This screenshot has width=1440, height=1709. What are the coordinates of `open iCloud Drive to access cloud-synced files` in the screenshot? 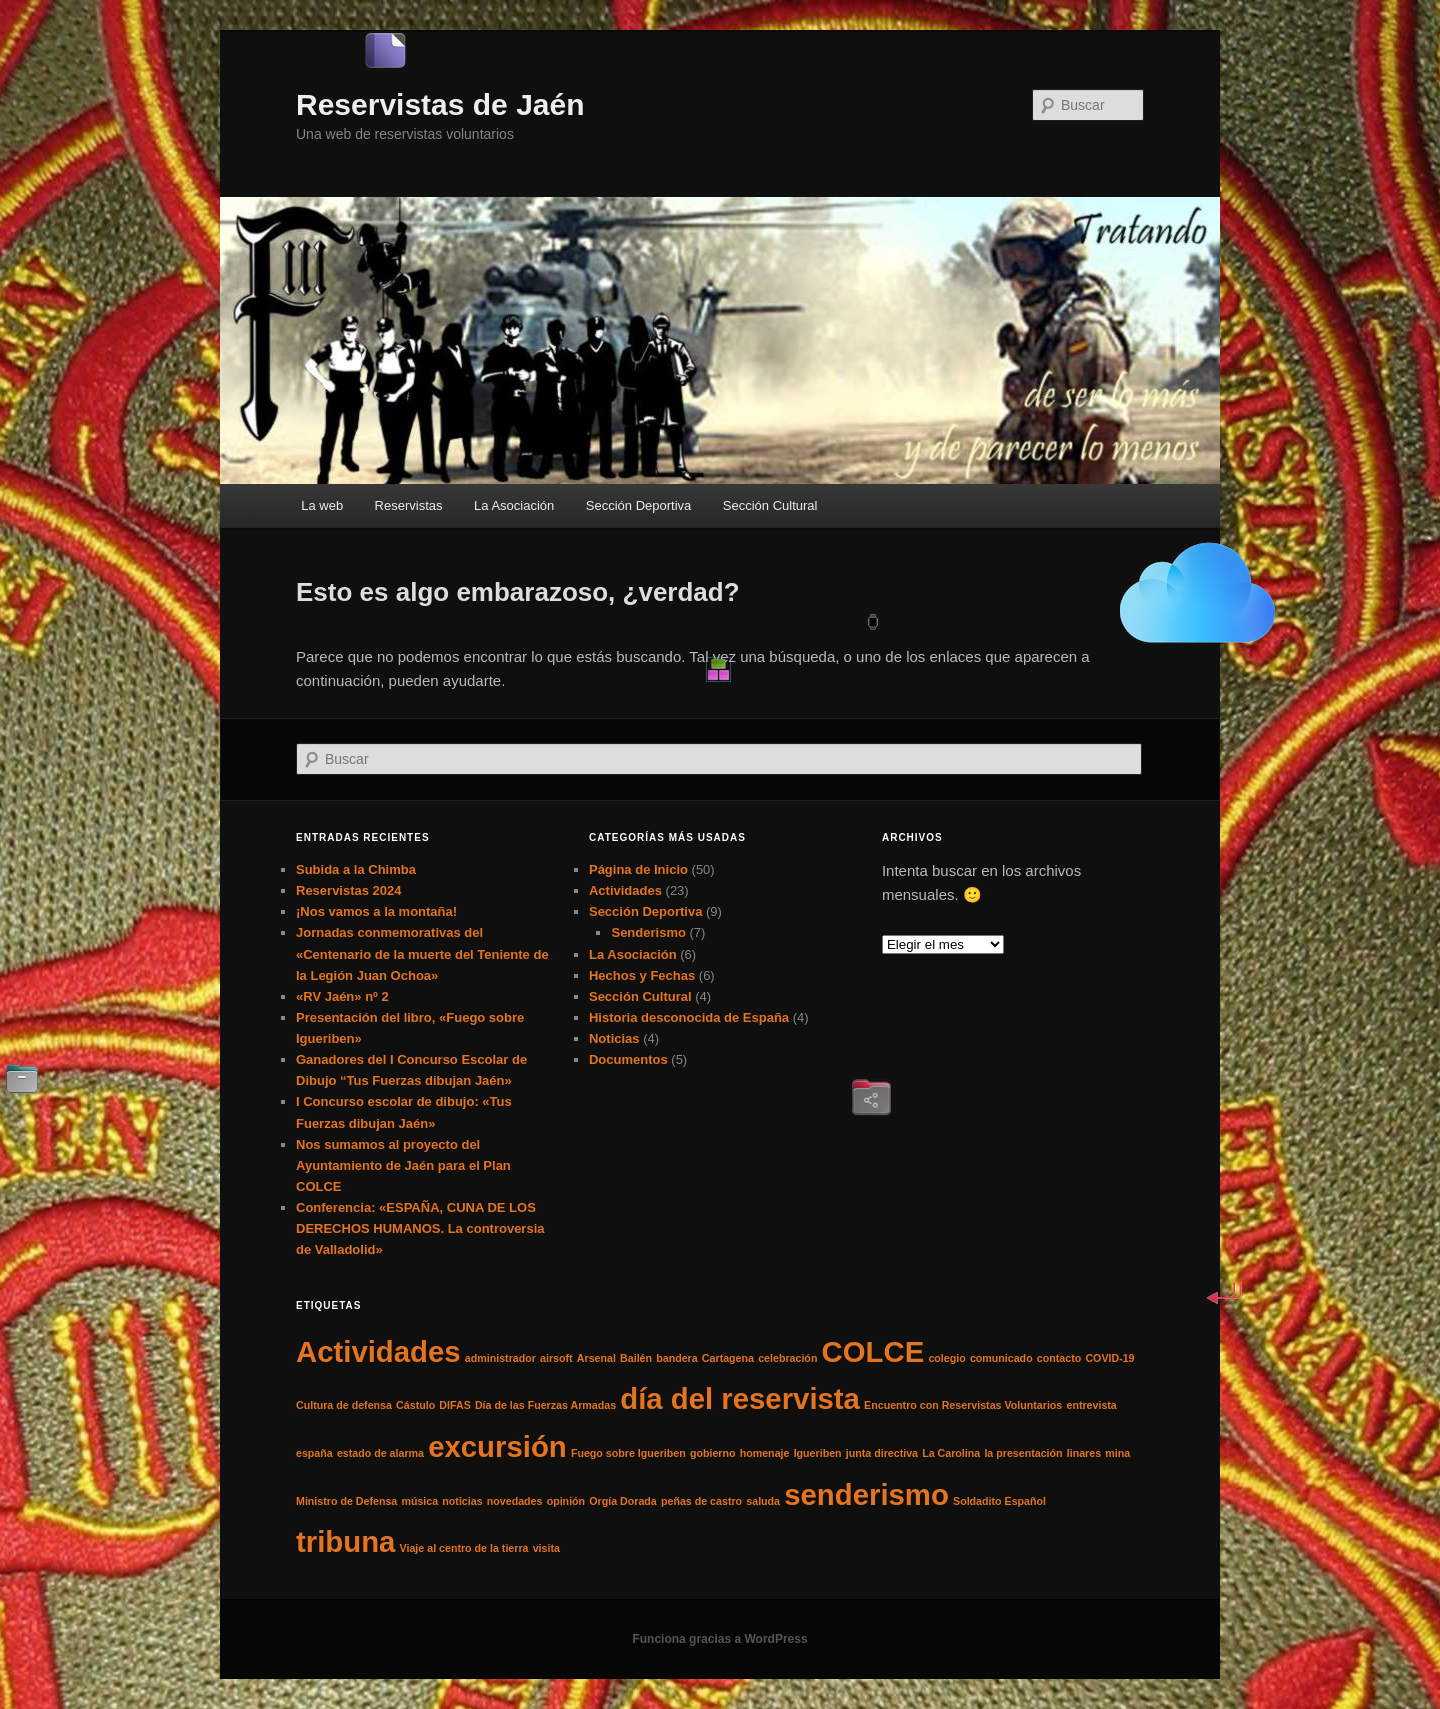 It's located at (1197, 592).